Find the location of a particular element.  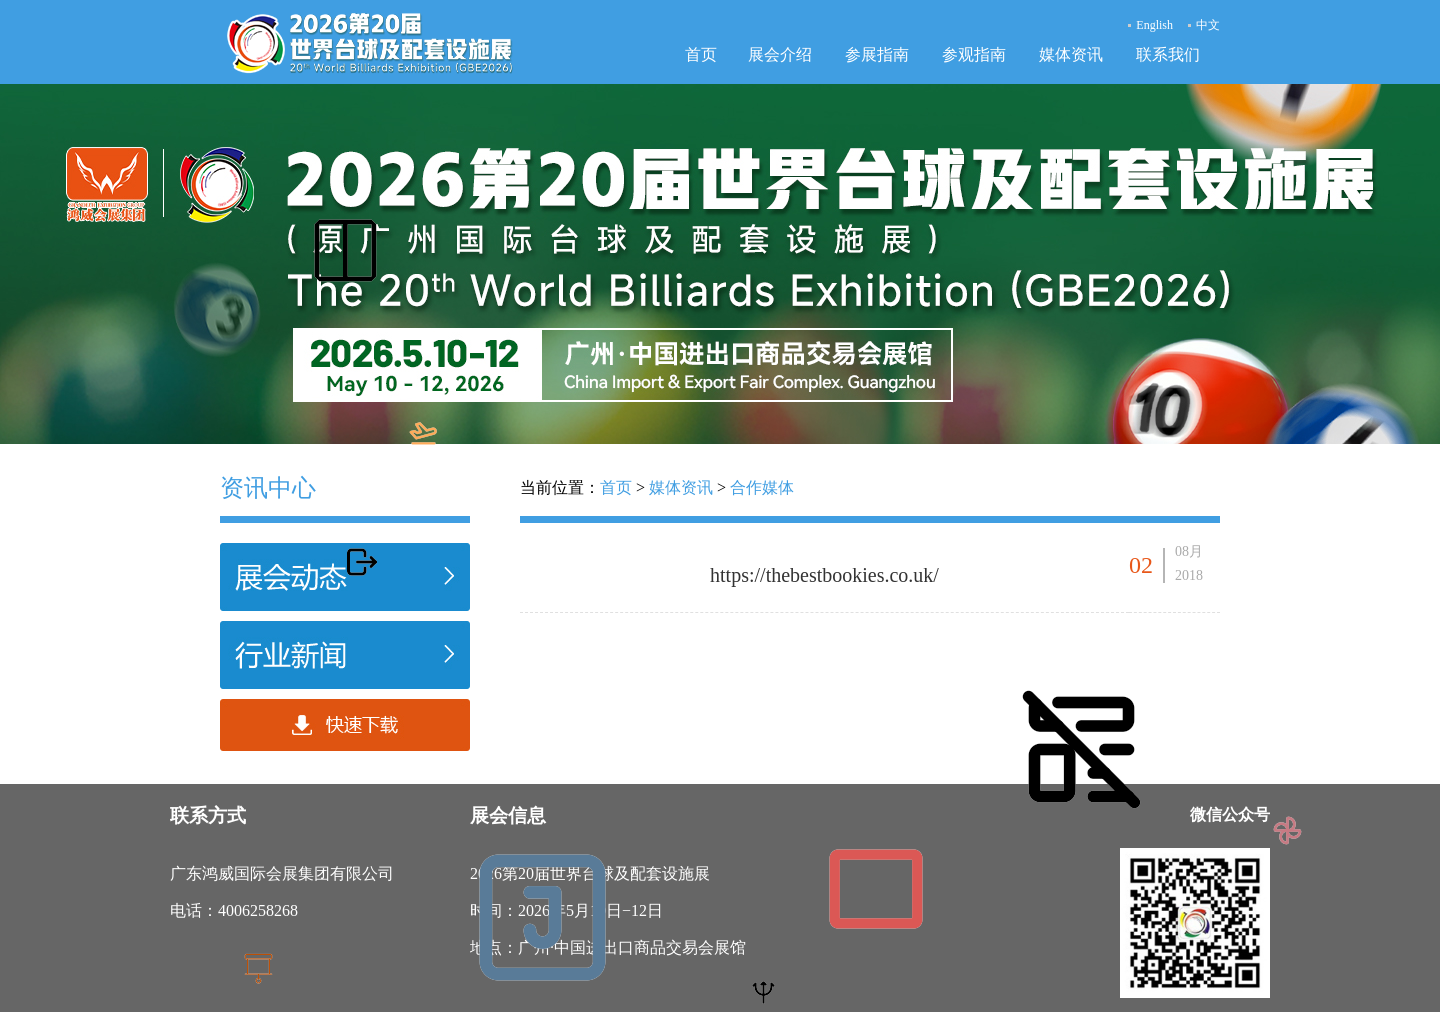

neptune or poseidon symbol in astrology or mythology app is located at coordinates (763, 992).